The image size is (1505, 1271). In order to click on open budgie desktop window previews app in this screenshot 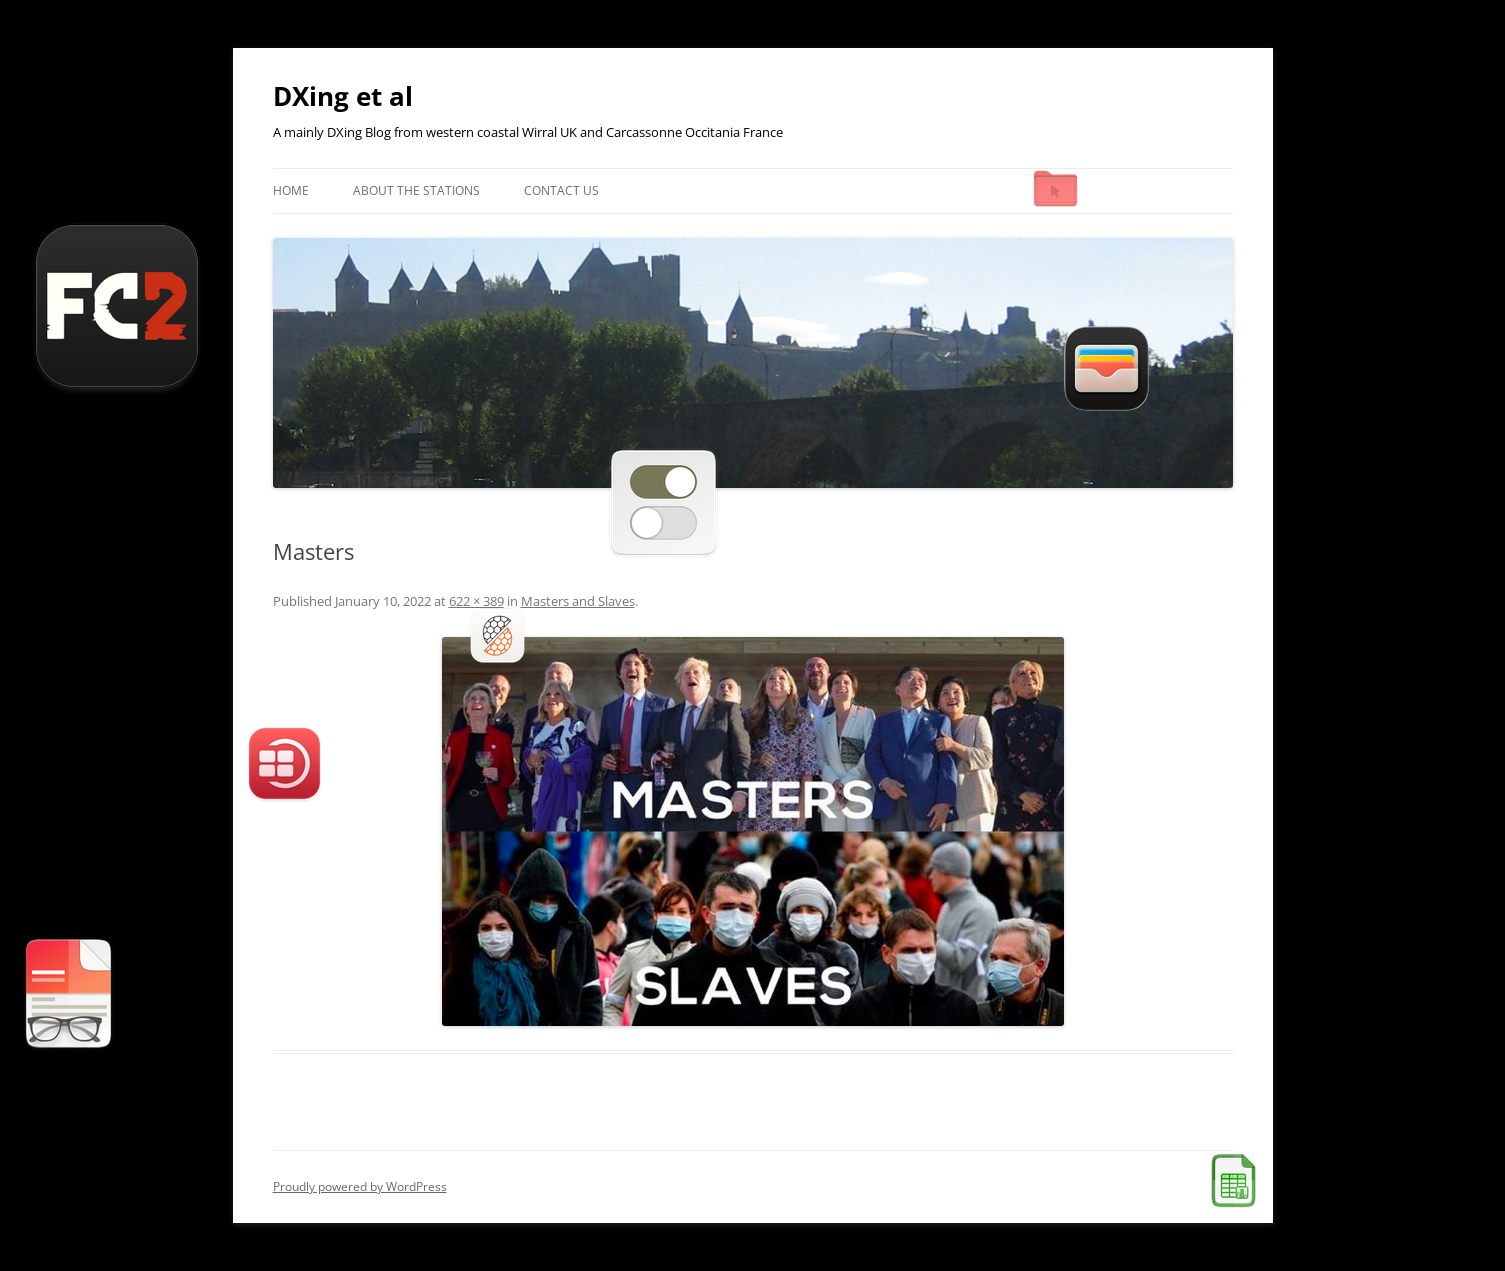, I will do `click(284, 763)`.